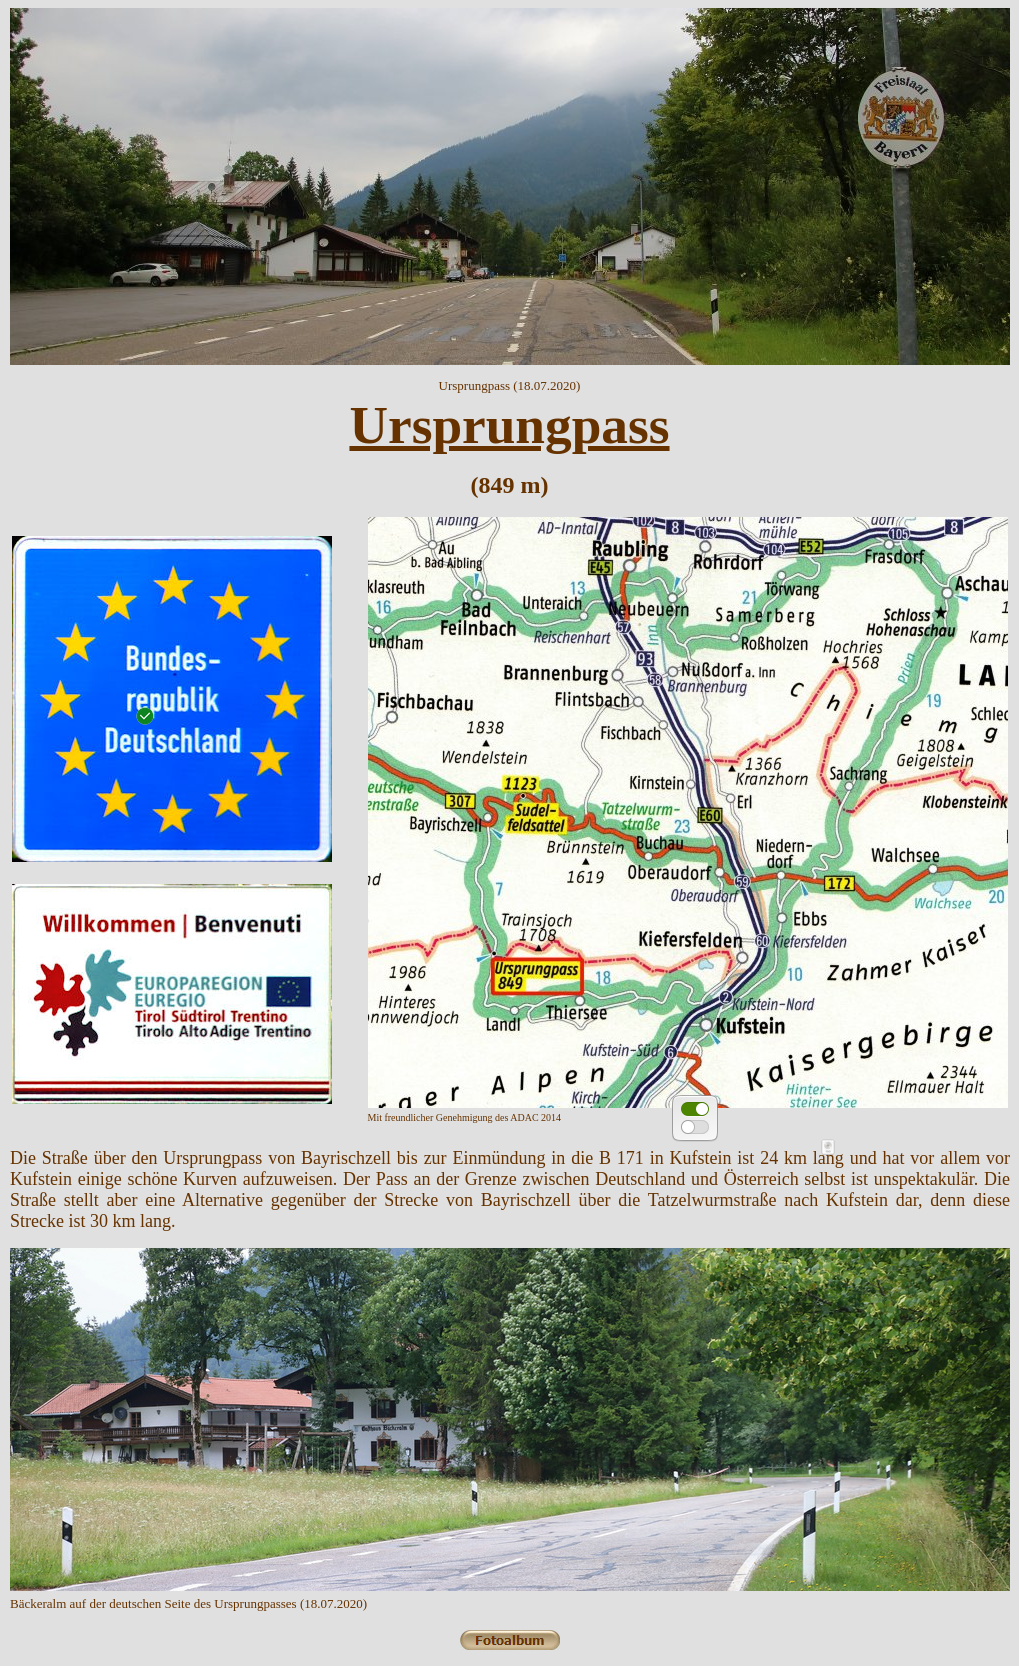  Describe the element at coordinates (828, 1147) in the screenshot. I see `a CD/DVD disc image file (.iso format)` at that location.